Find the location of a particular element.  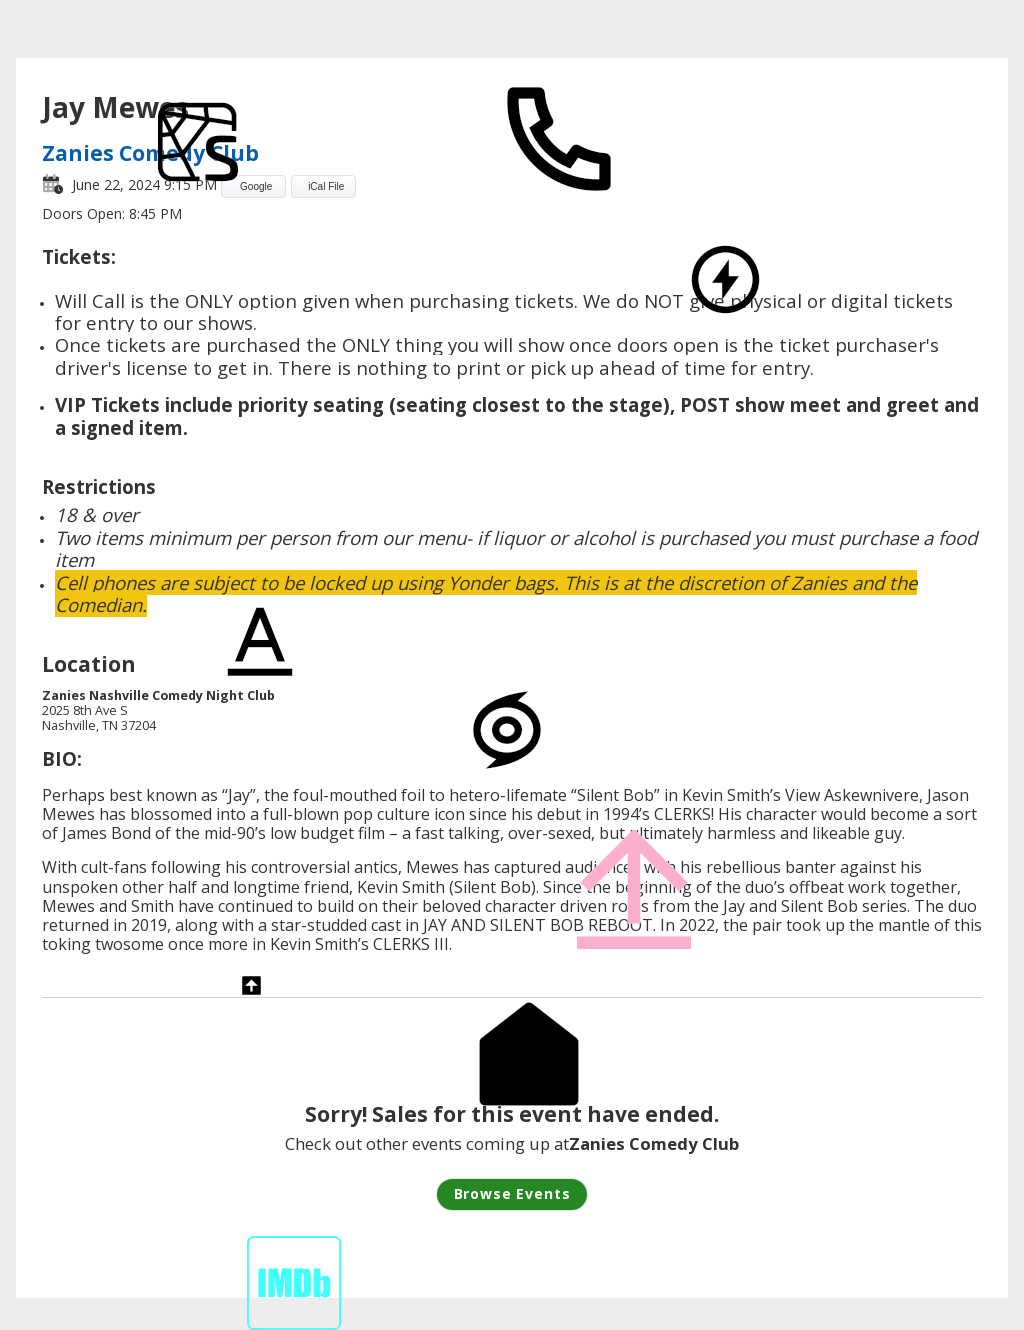

play or access DVD media content is located at coordinates (725, 279).